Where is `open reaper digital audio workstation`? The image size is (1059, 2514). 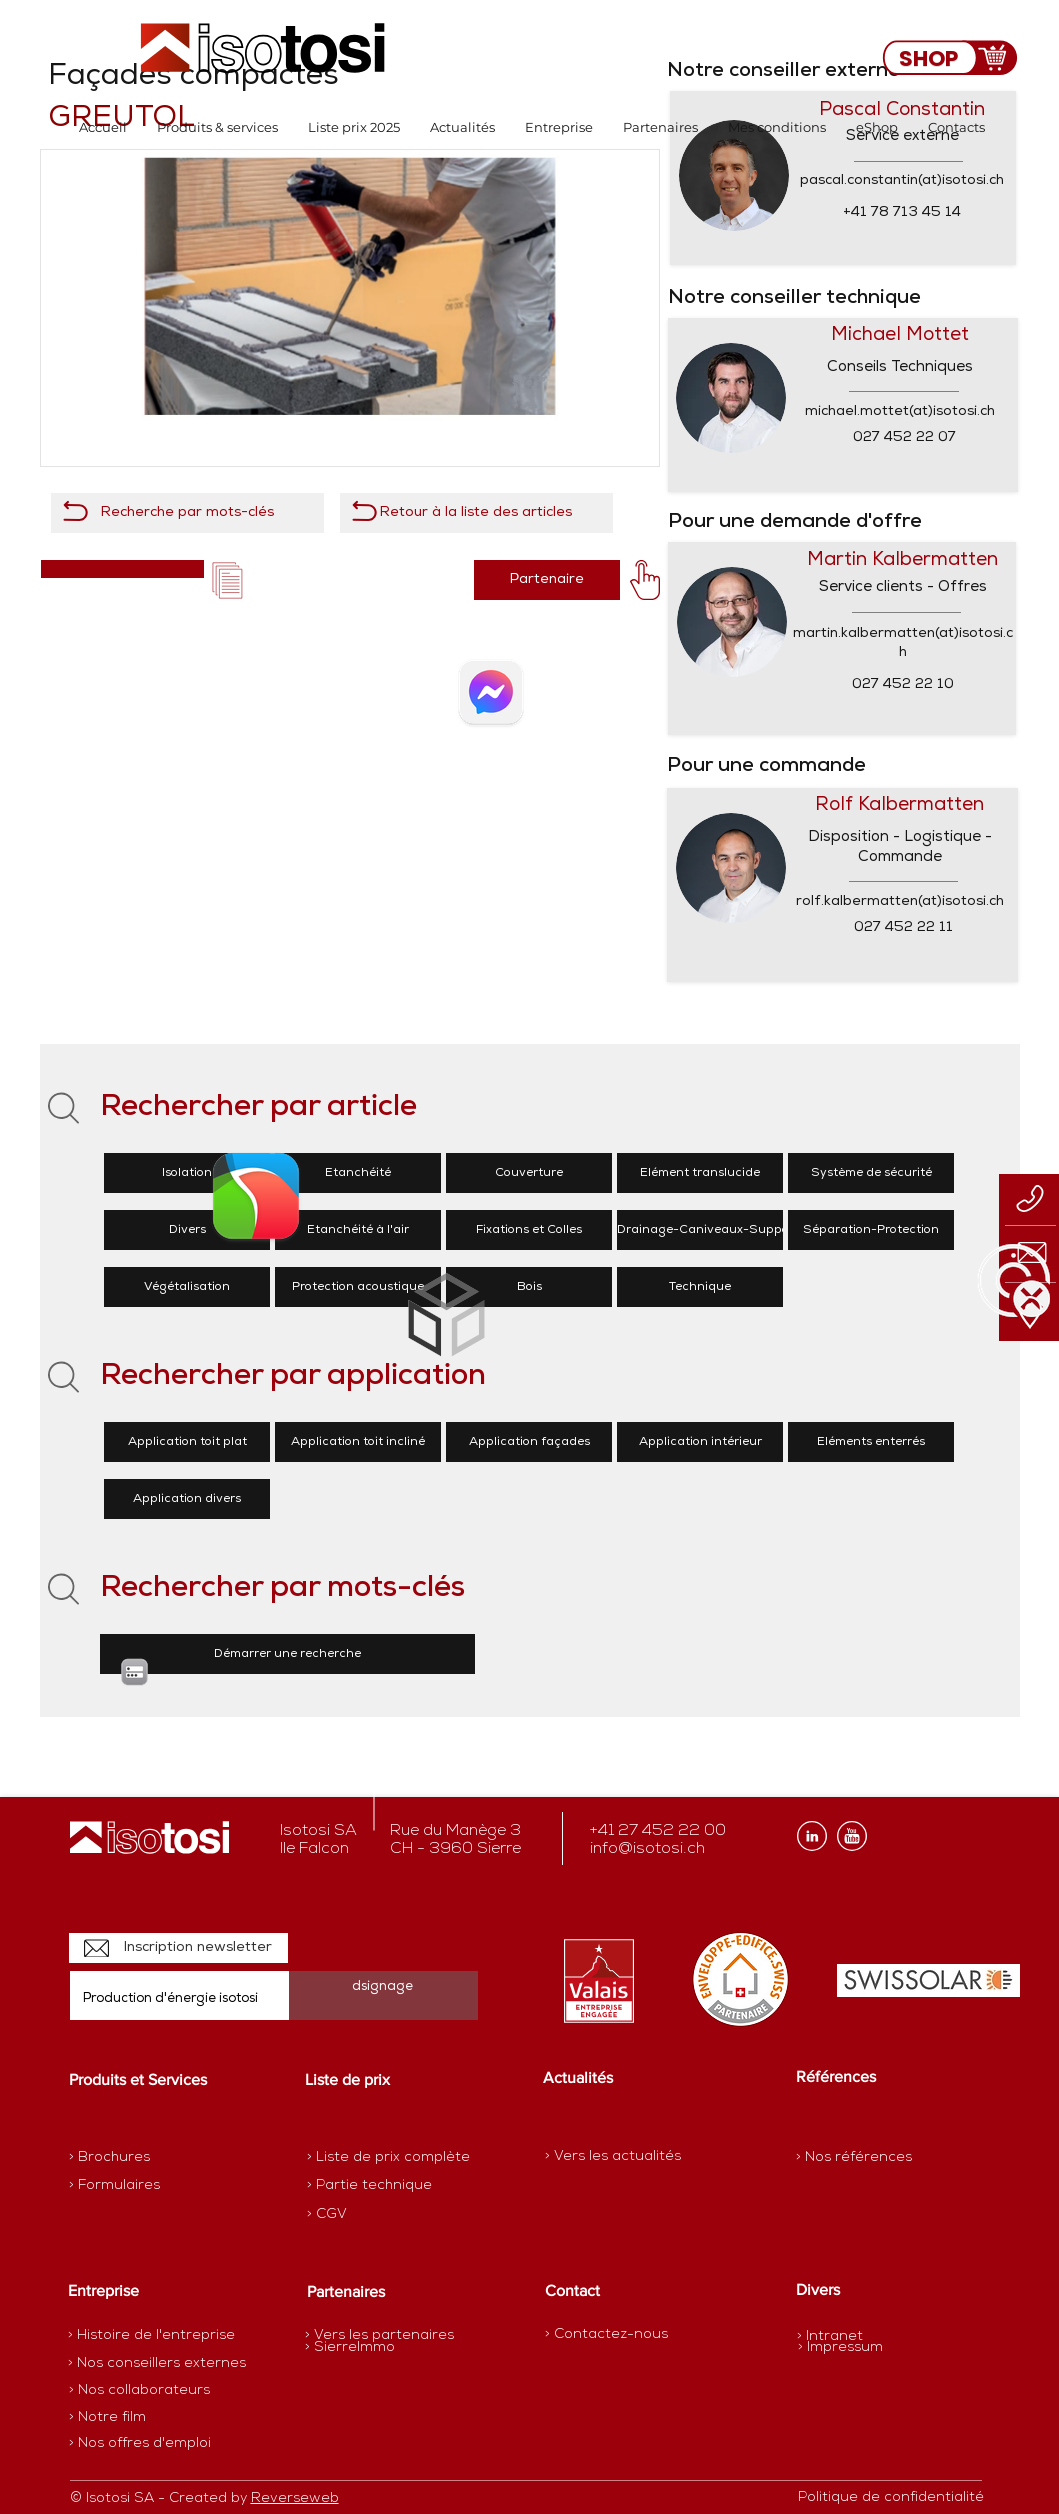
open reaper digital audio workstation is located at coordinates (256, 1196).